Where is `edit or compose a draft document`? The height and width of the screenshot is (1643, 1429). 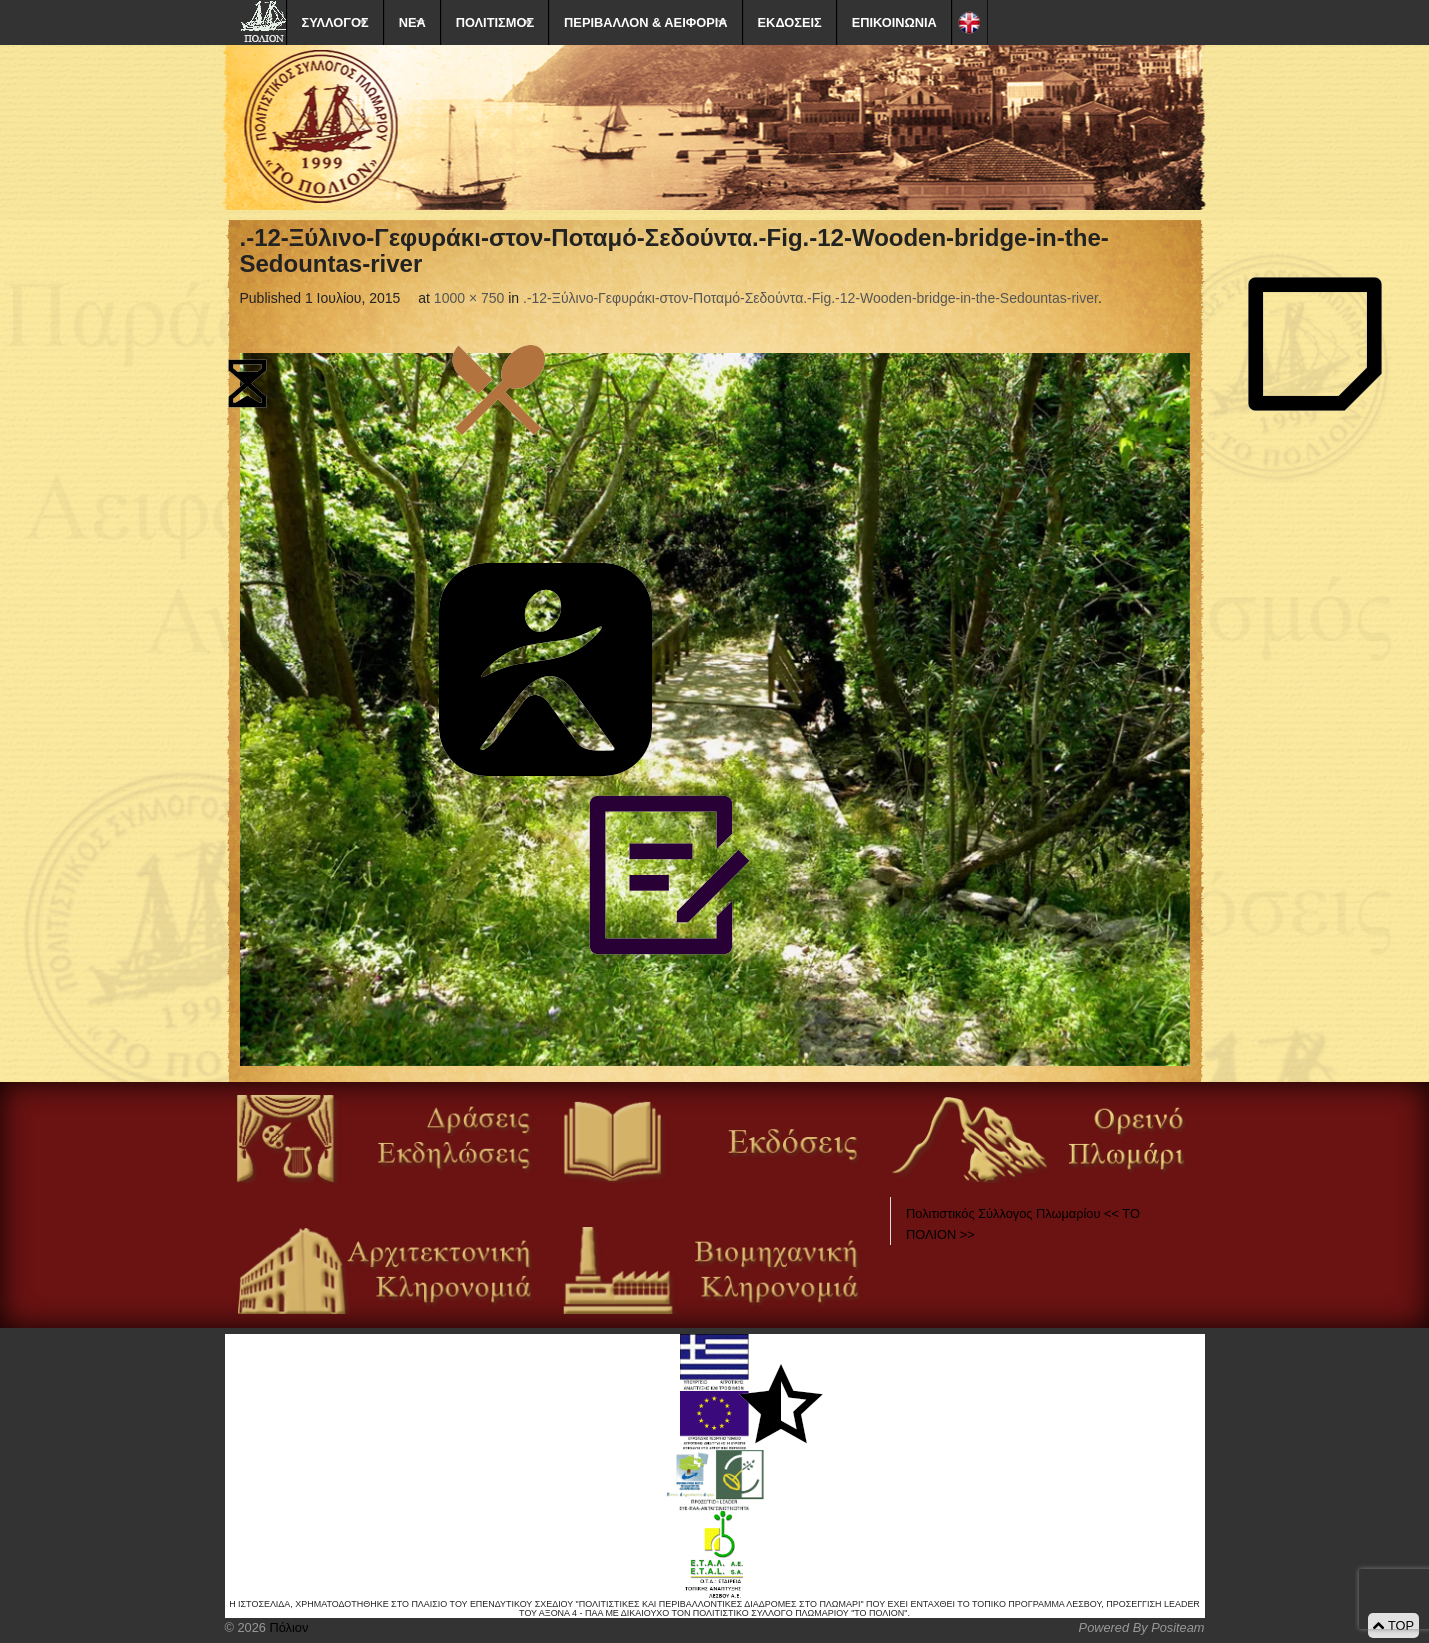 edit or compose a draft document is located at coordinates (661, 875).